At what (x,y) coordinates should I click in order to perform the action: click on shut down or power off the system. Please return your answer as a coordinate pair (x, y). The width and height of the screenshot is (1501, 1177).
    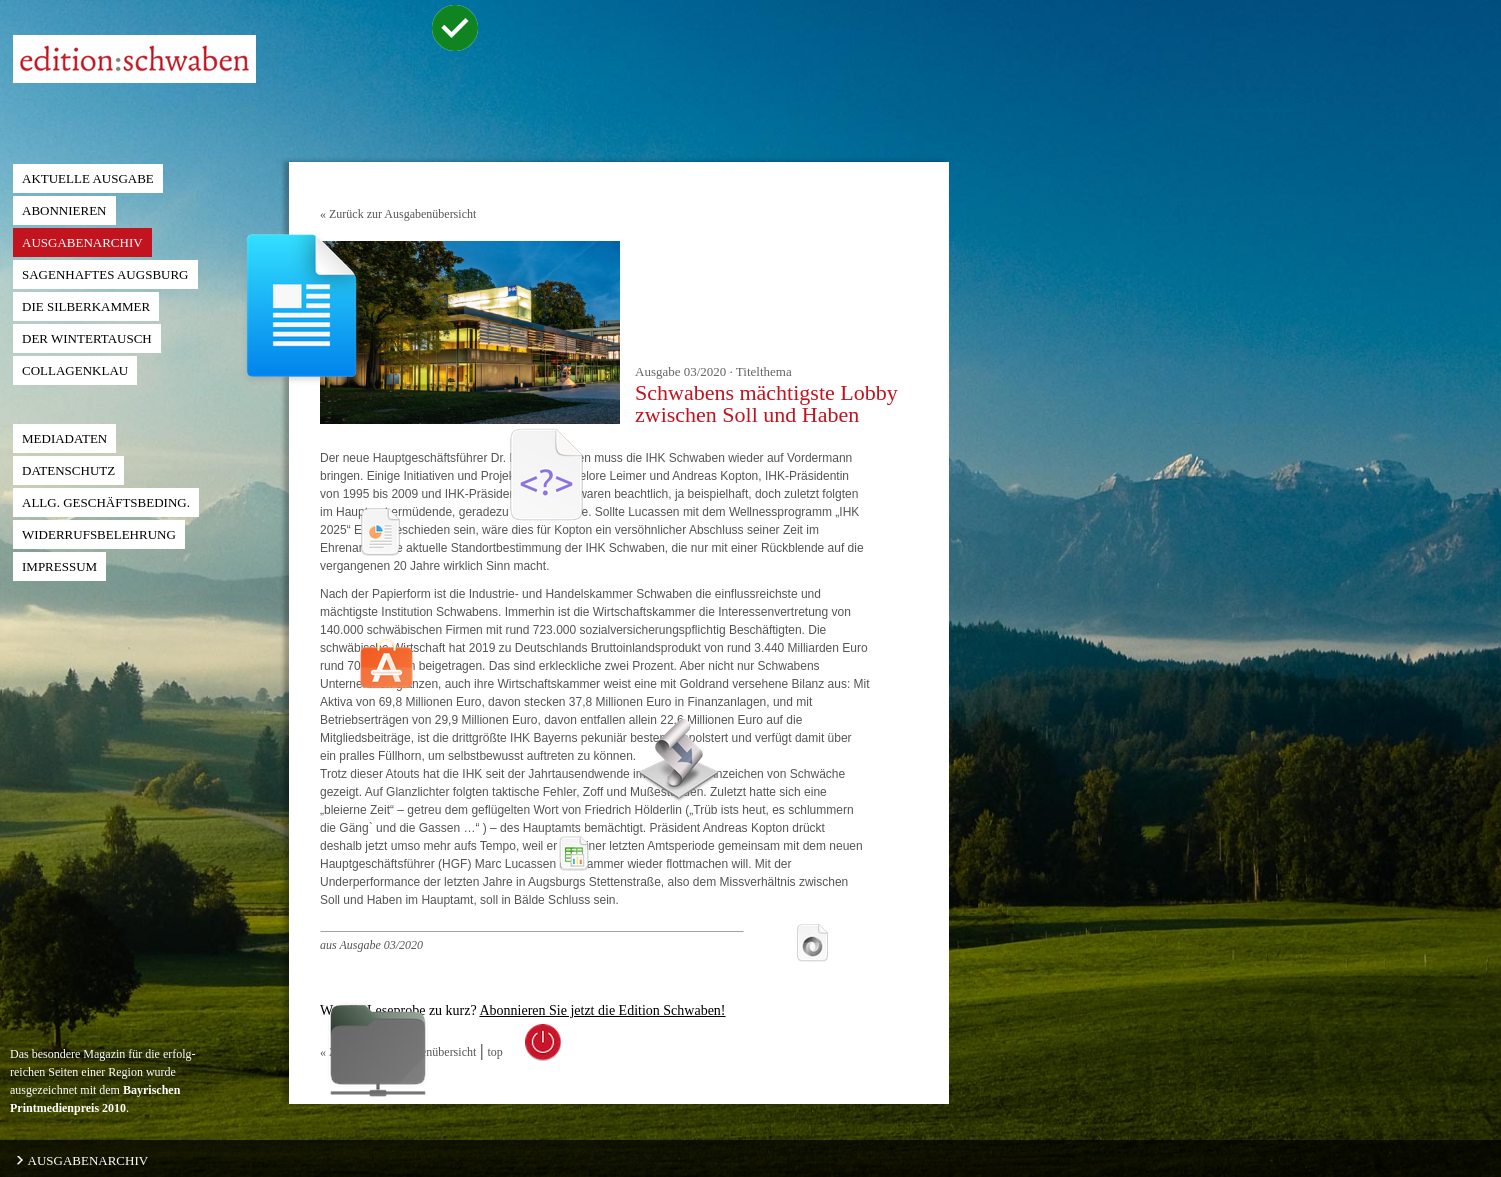
    Looking at the image, I should click on (543, 1042).